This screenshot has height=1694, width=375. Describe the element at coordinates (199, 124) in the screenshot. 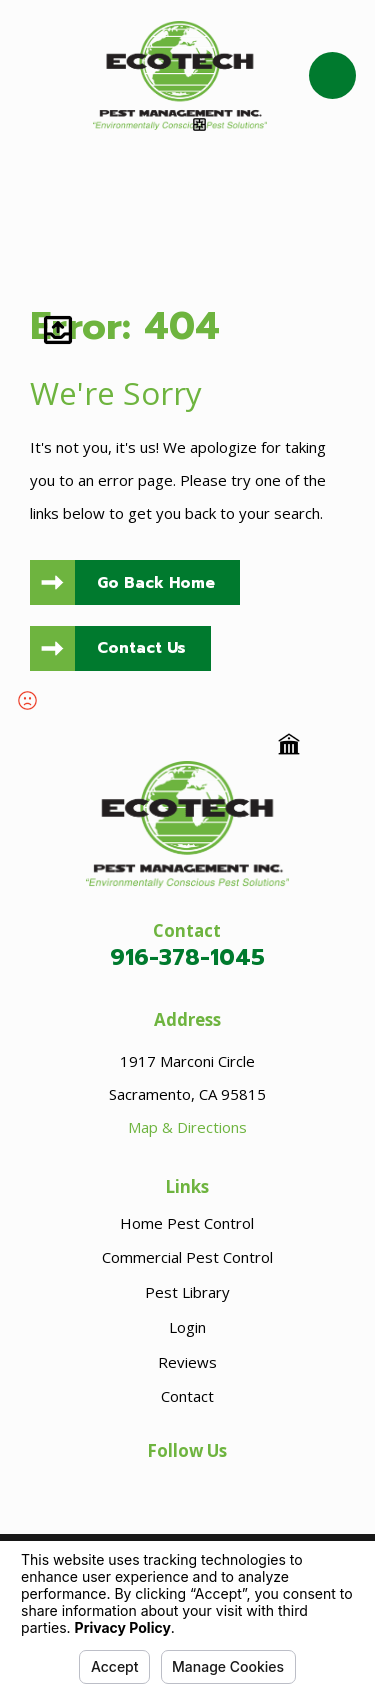

I see `view pages or documents` at that location.